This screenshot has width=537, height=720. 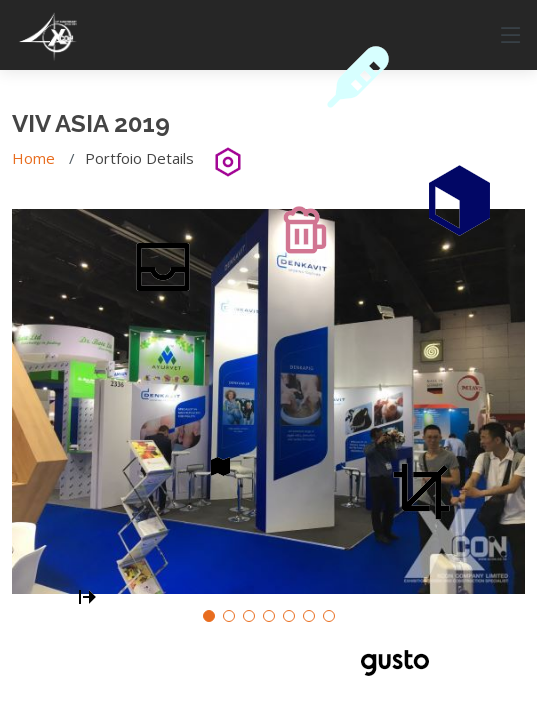 I want to click on view your inbox, so click(x=163, y=267).